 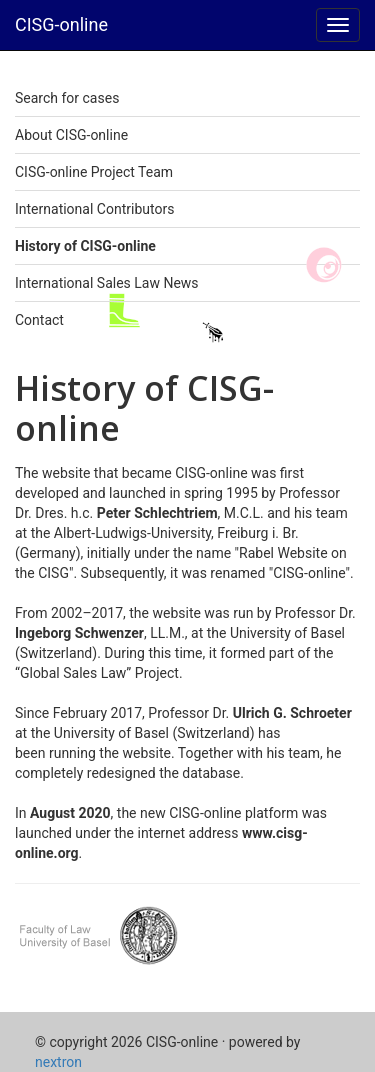 I want to click on indicates a critical hit or fatal attack in combat, so click(x=213, y=332).